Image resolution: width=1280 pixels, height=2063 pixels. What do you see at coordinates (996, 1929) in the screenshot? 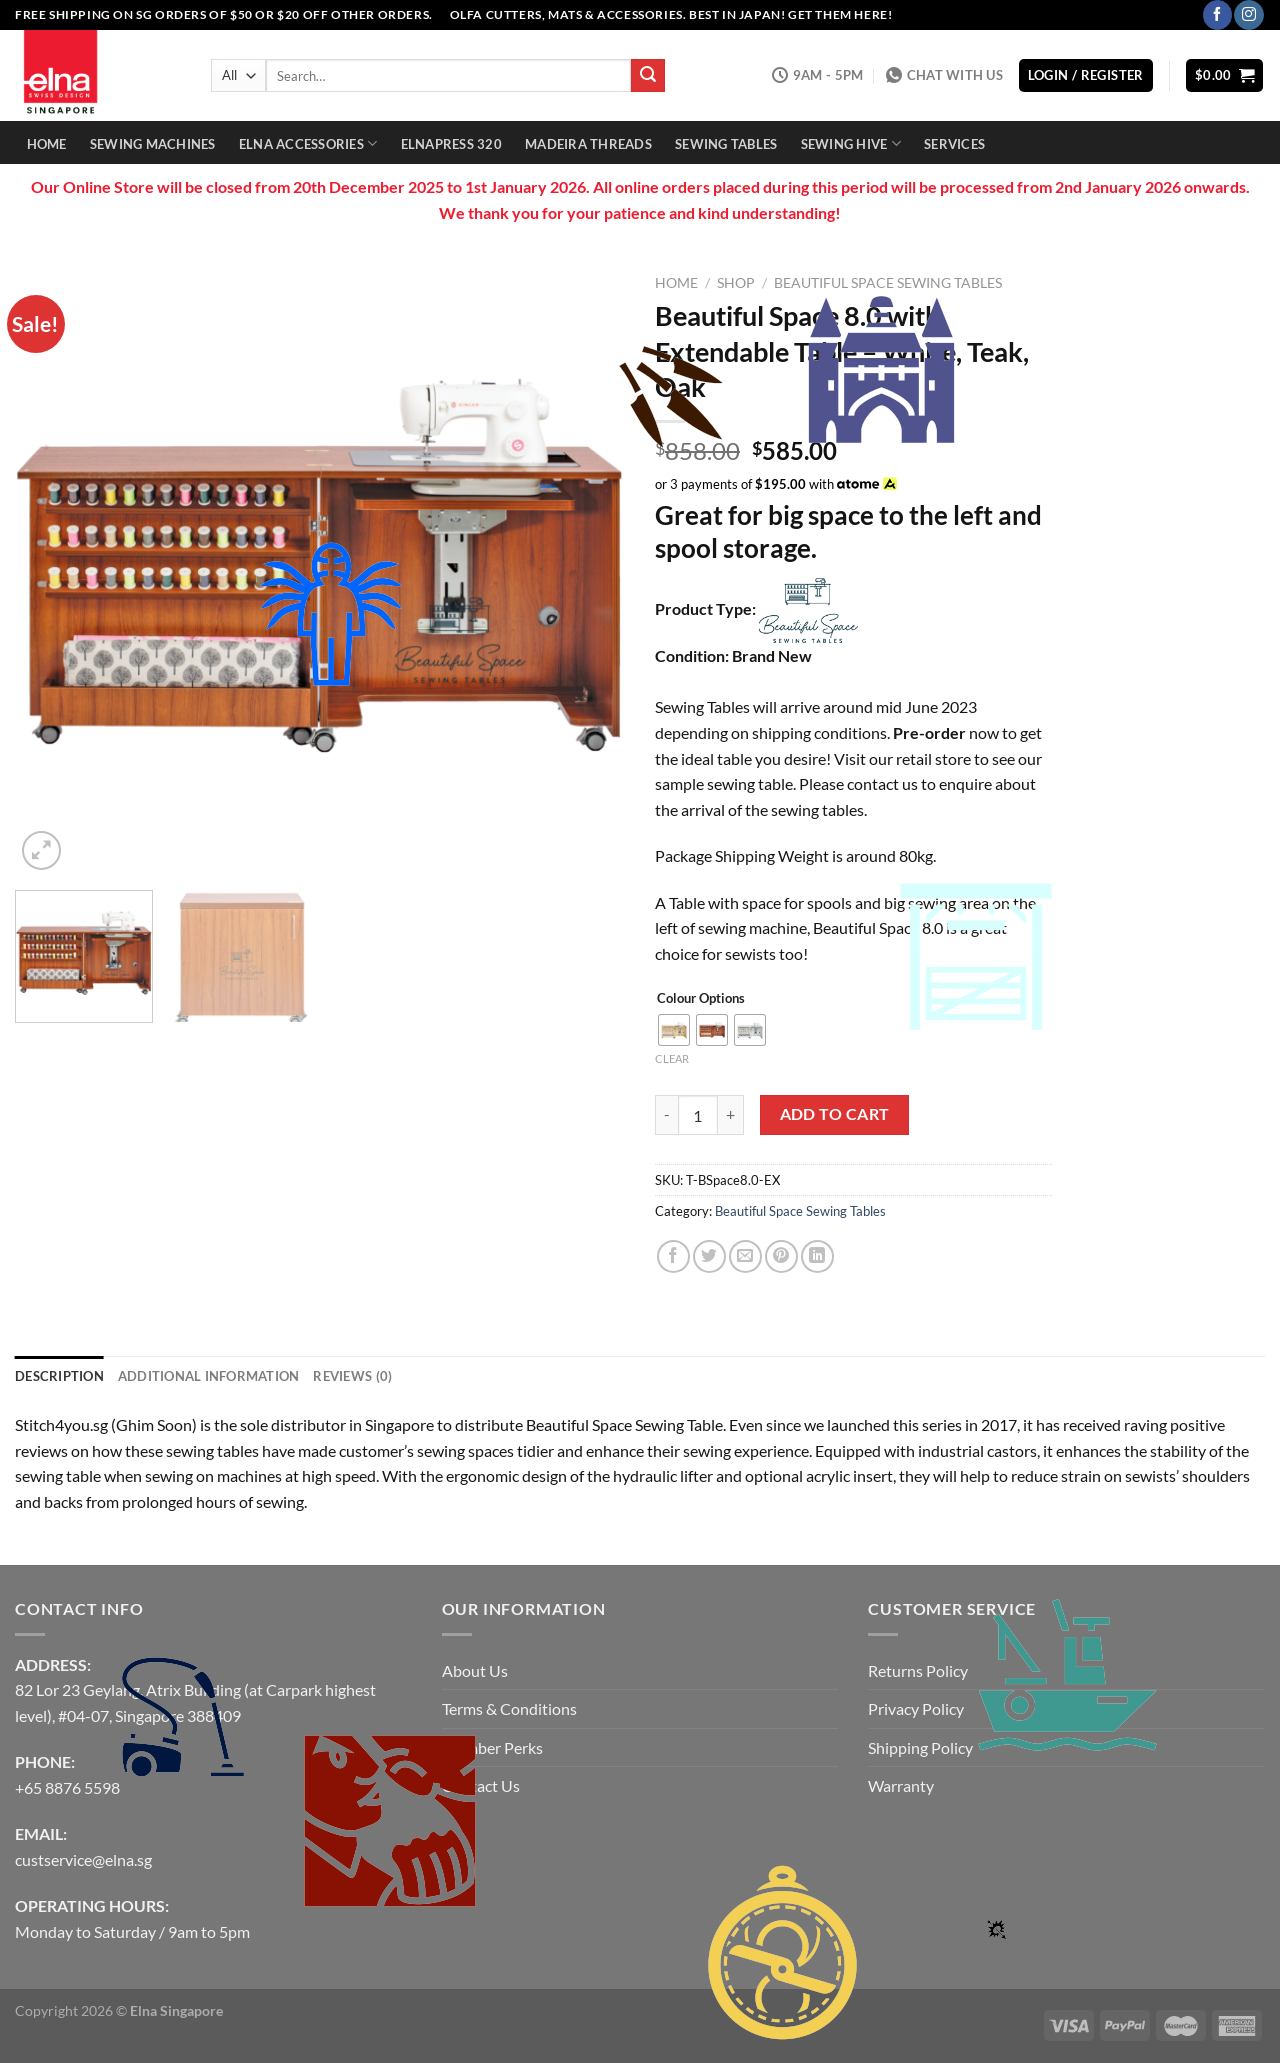
I see `search with enhanced or powerful results` at bounding box center [996, 1929].